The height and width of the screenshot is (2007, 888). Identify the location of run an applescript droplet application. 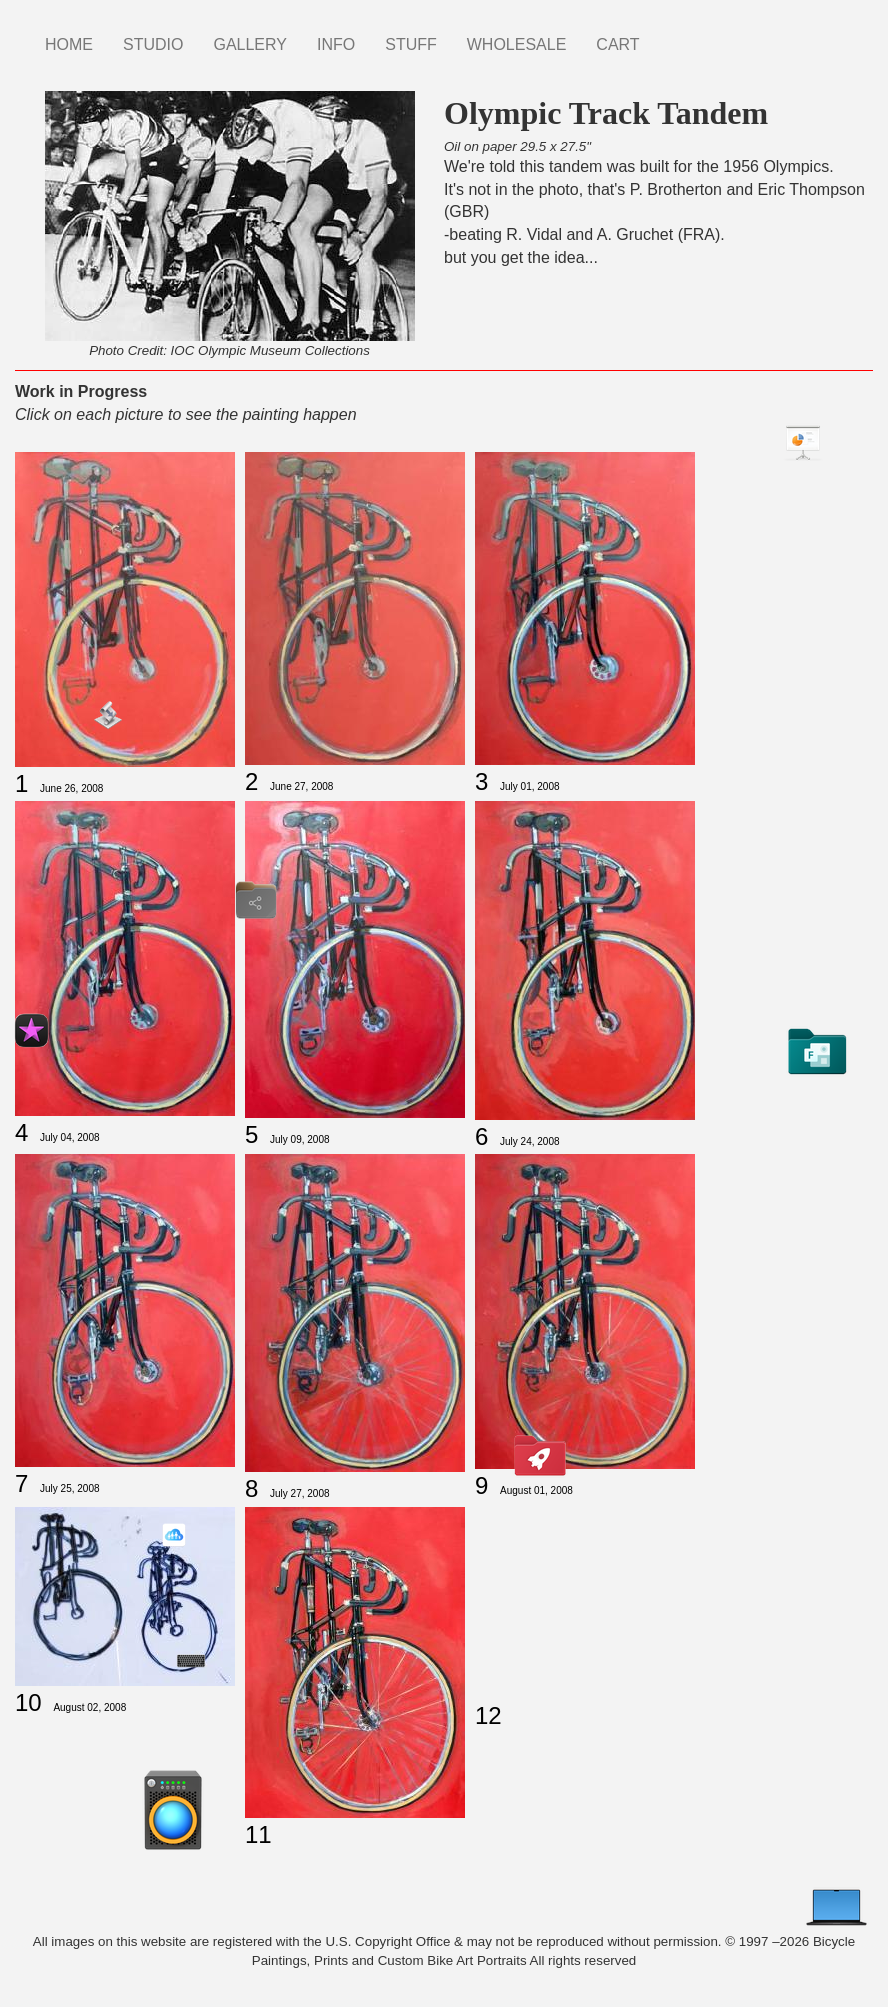
(108, 715).